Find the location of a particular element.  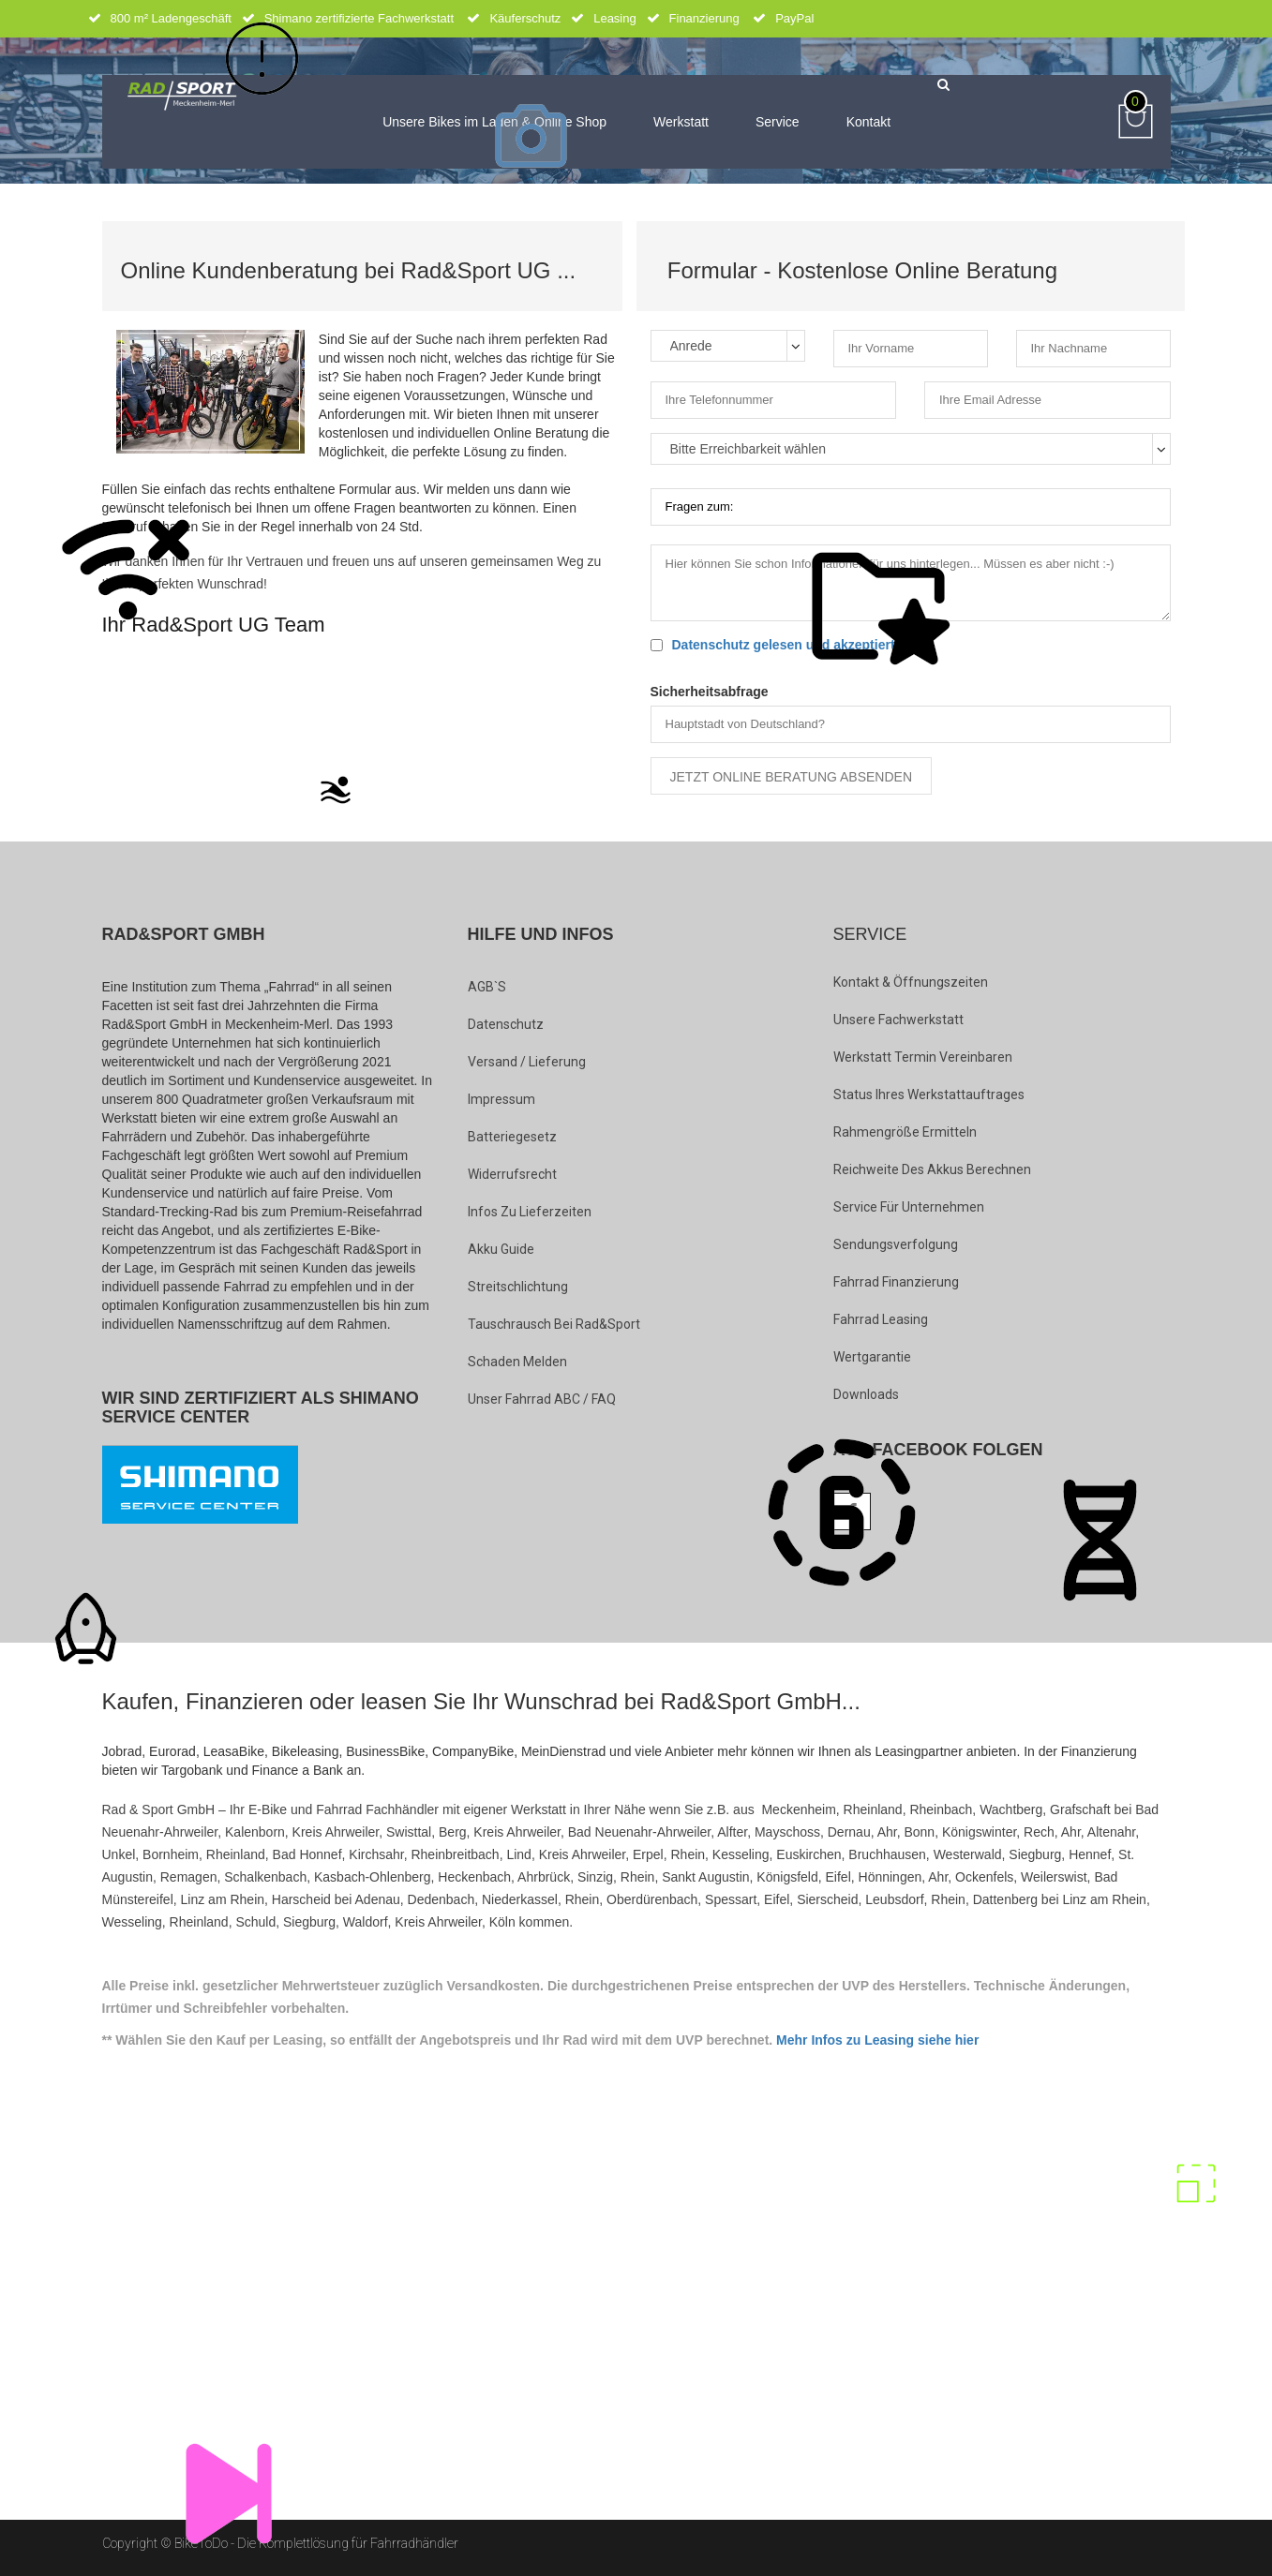

skip to the next track is located at coordinates (229, 2494).